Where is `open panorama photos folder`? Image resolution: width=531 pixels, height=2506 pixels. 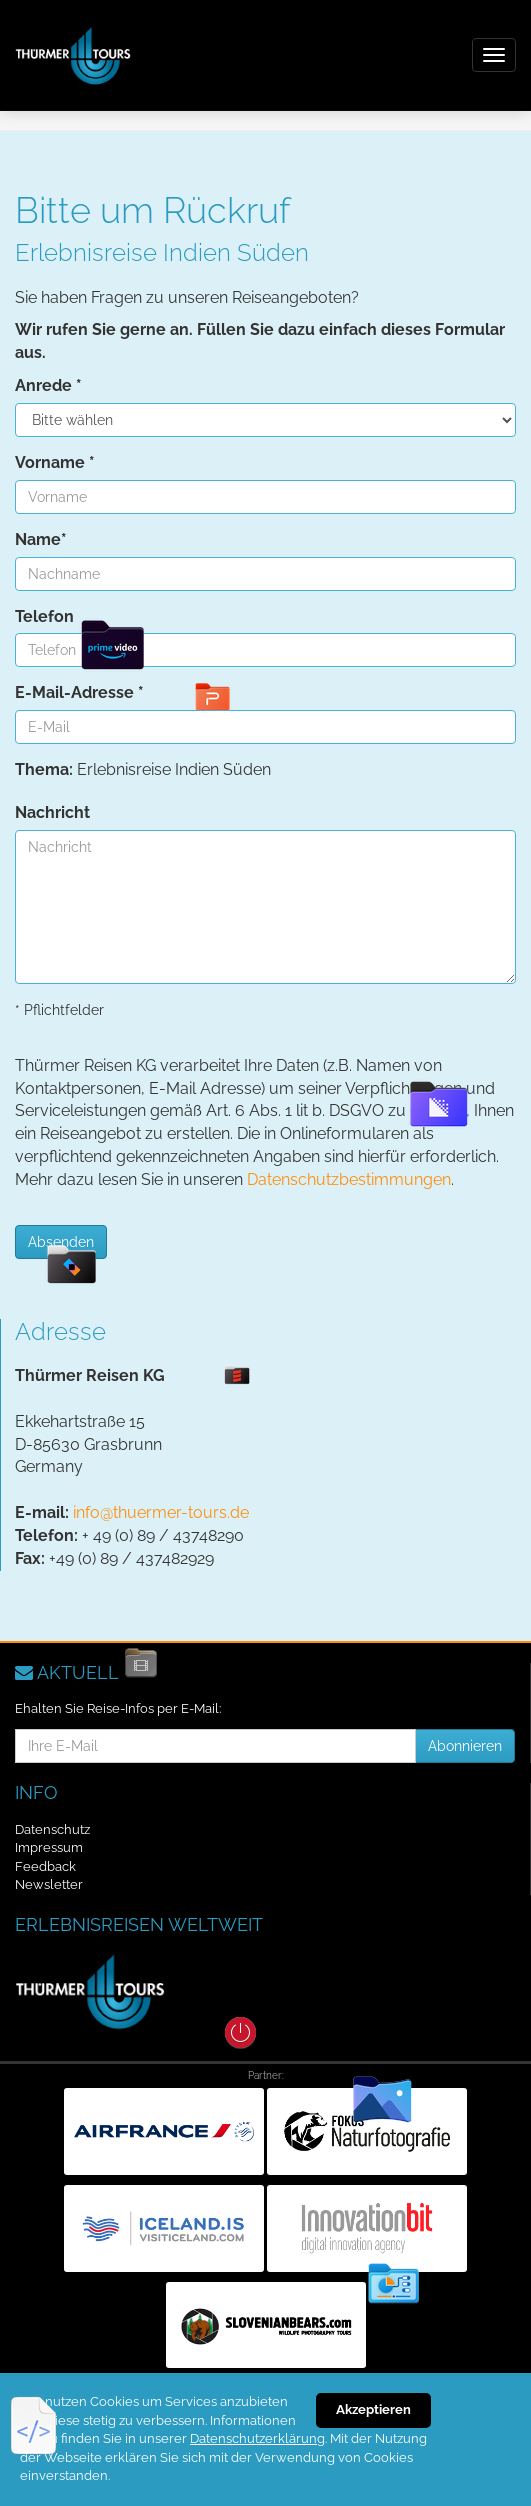
open panorama photos folder is located at coordinates (382, 2101).